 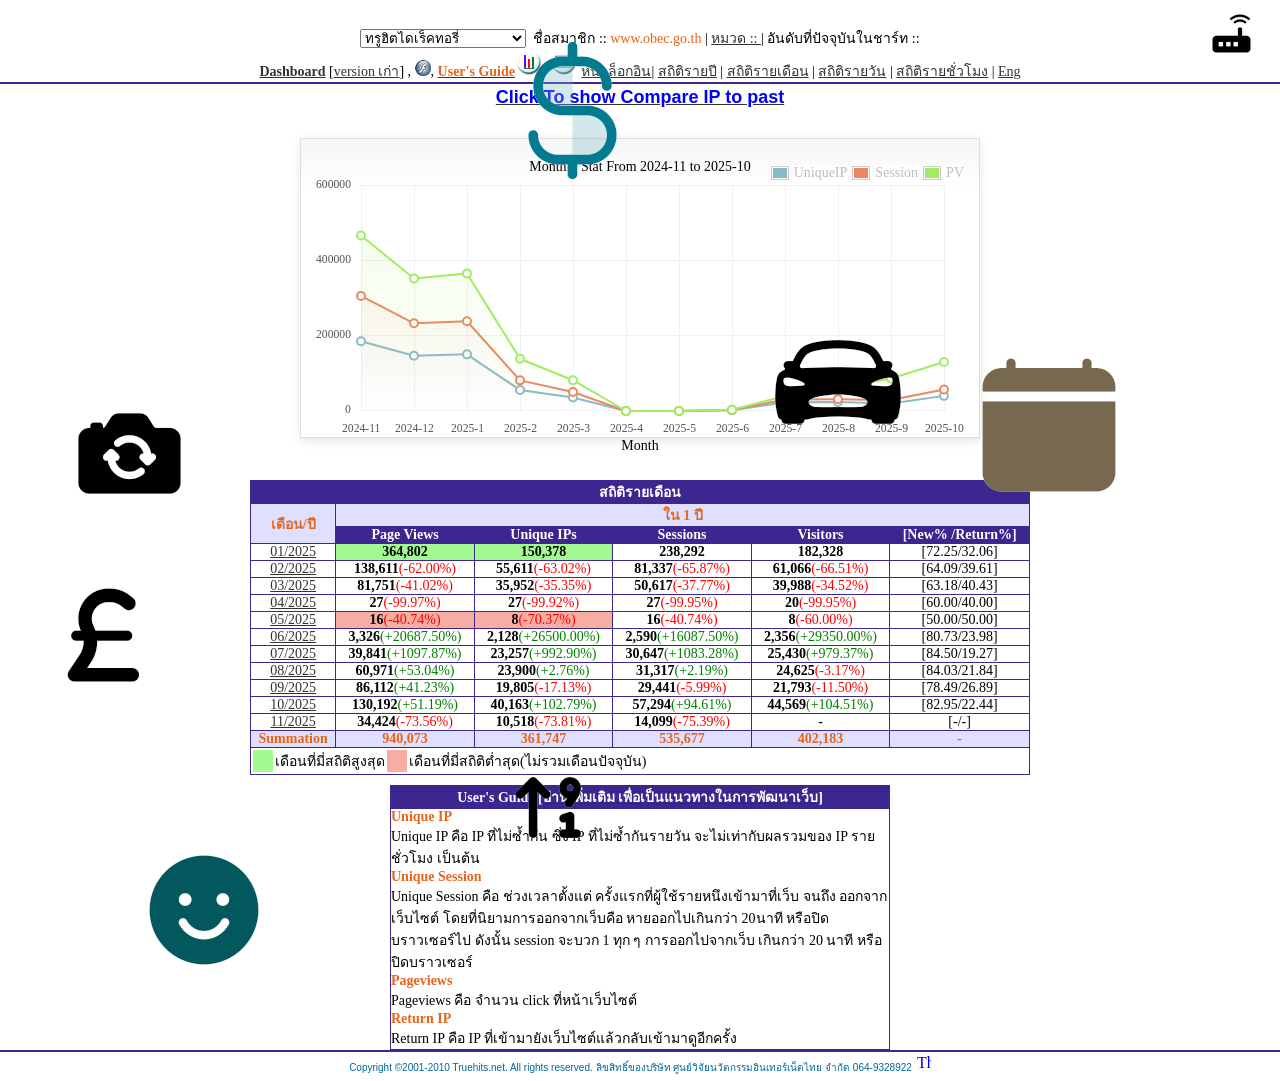 I want to click on switch between front and rear camera, so click(x=129, y=453).